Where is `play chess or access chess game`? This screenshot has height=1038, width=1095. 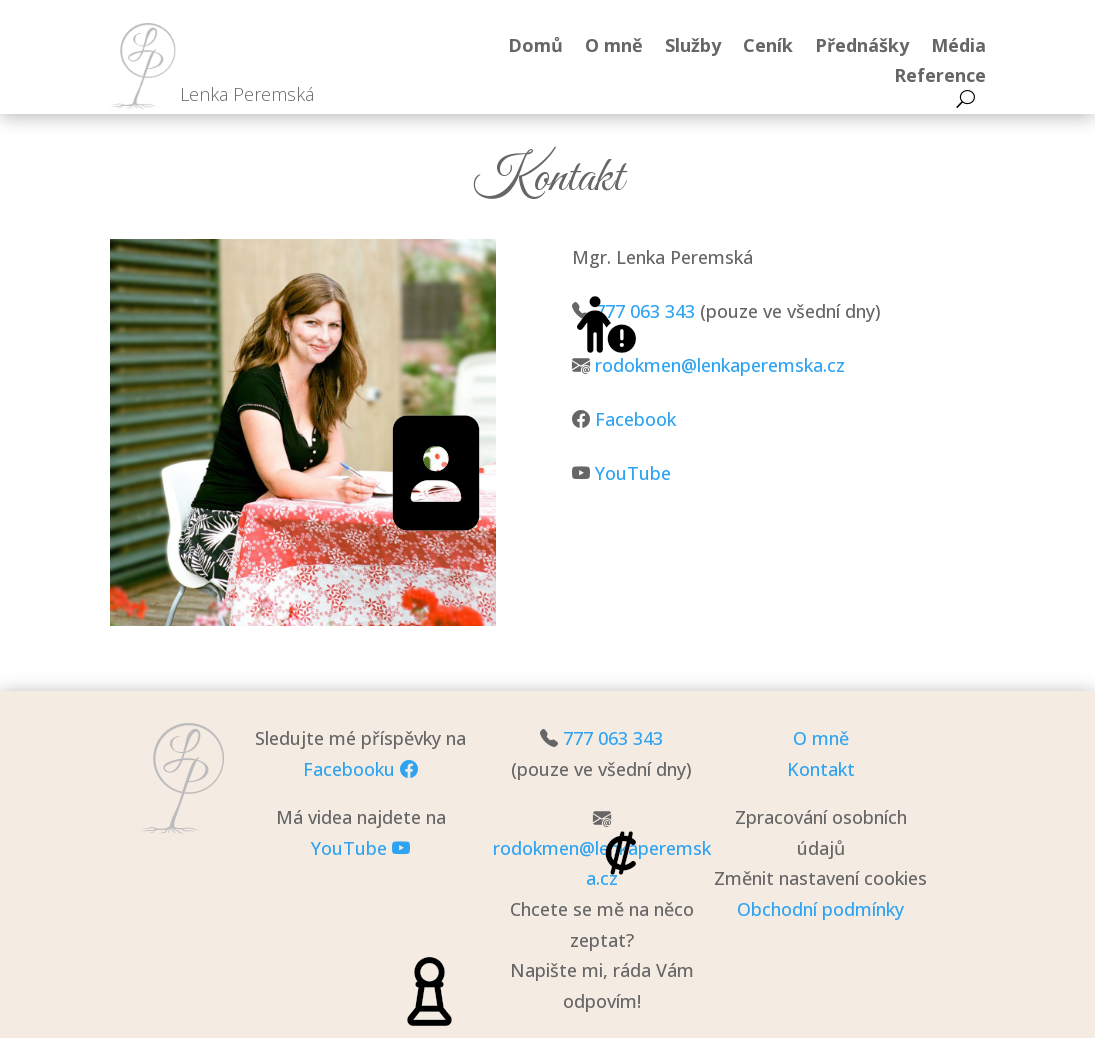 play chess or access chess game is located at coordinates (429, 993).